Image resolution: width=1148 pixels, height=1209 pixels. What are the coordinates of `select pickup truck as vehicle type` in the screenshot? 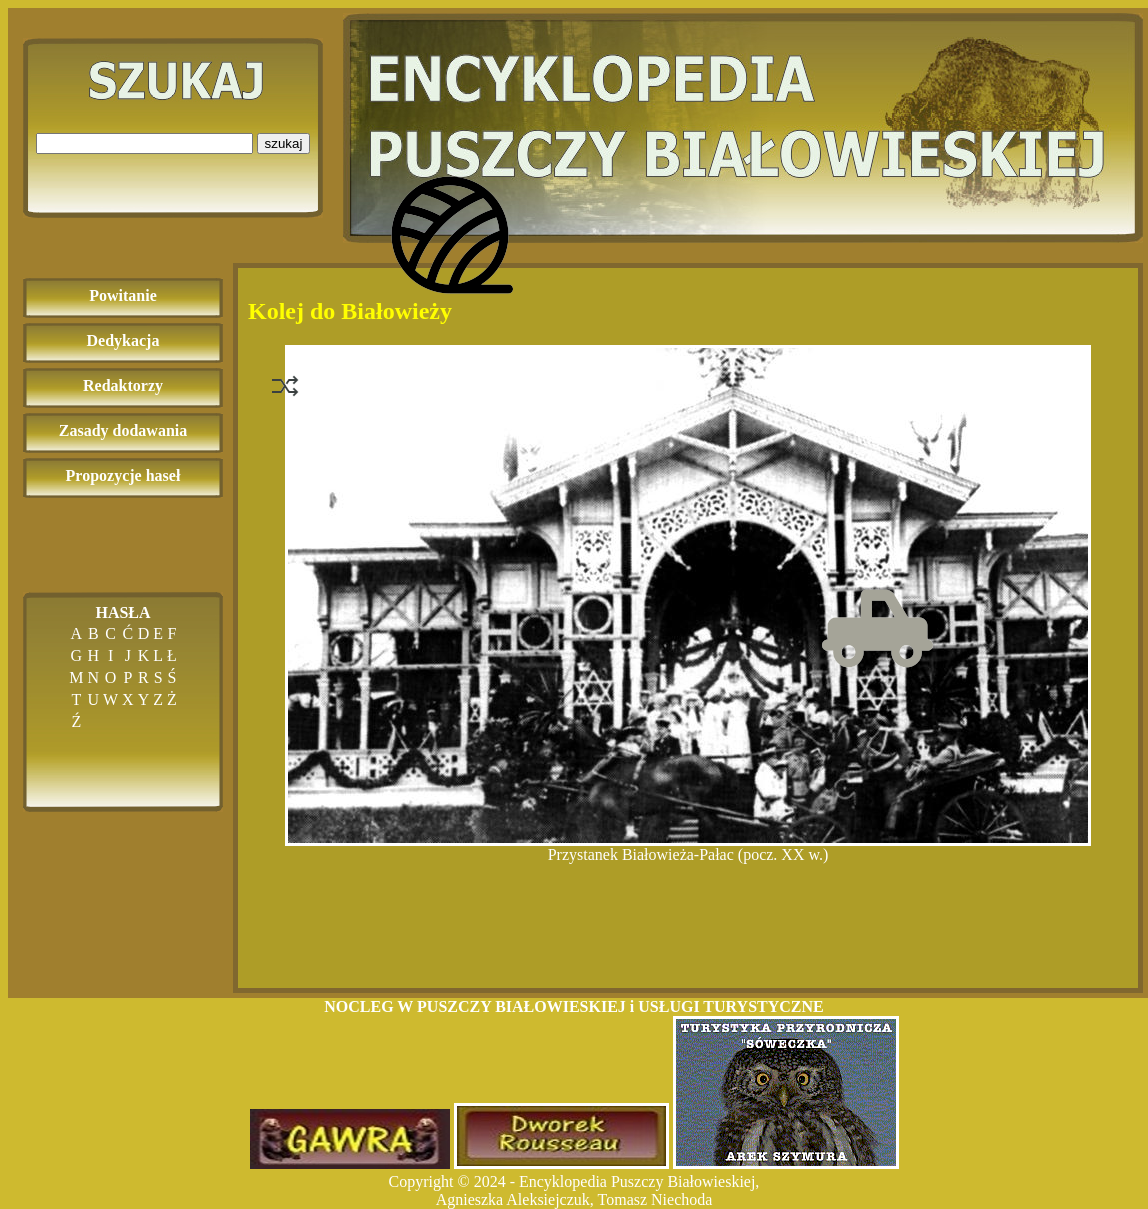 It's located at (877, 628).